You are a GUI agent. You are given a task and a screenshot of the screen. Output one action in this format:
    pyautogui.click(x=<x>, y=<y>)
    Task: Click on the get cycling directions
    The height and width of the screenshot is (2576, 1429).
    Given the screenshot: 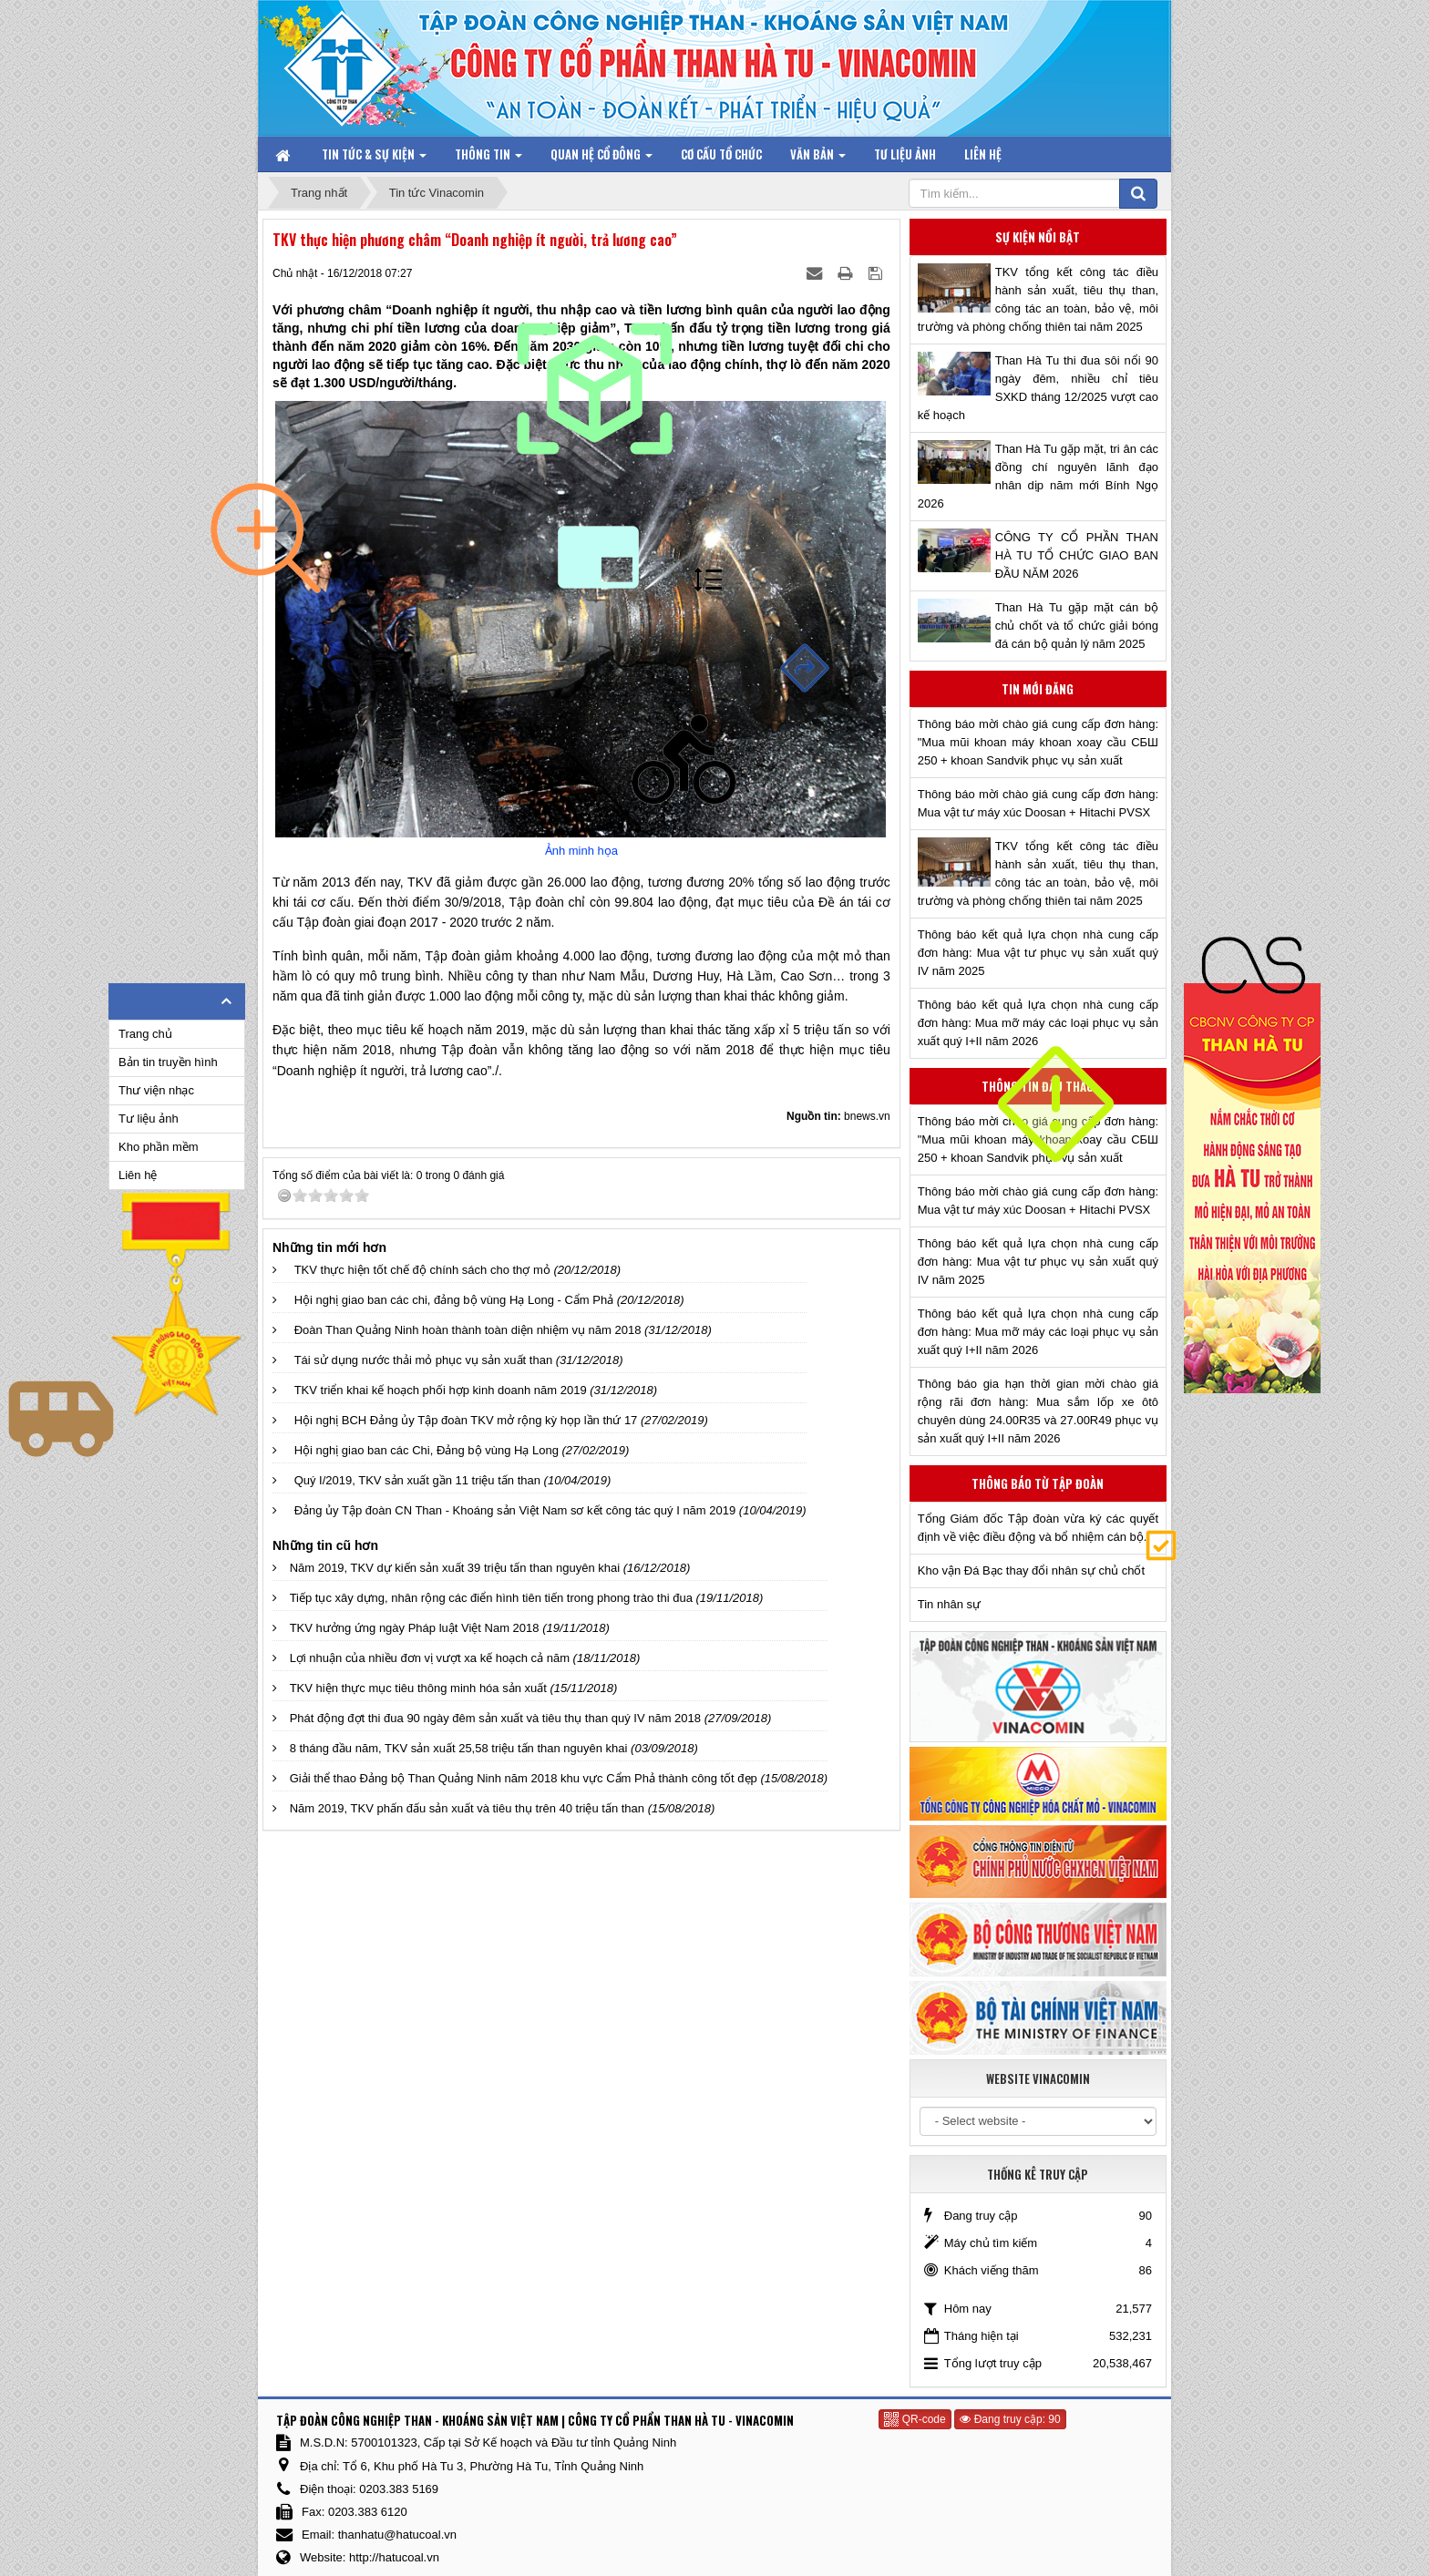 What is the action you would take?
    pyautogui.click(x=684, y=760)
    